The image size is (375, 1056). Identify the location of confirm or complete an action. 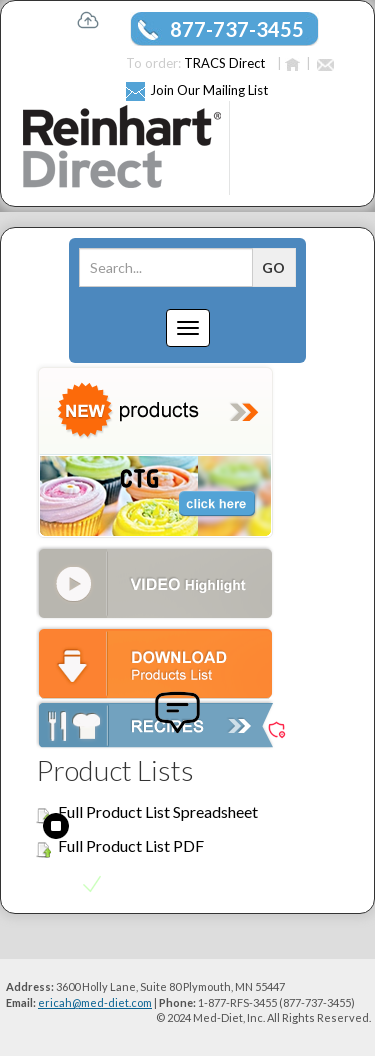
(92, 884).